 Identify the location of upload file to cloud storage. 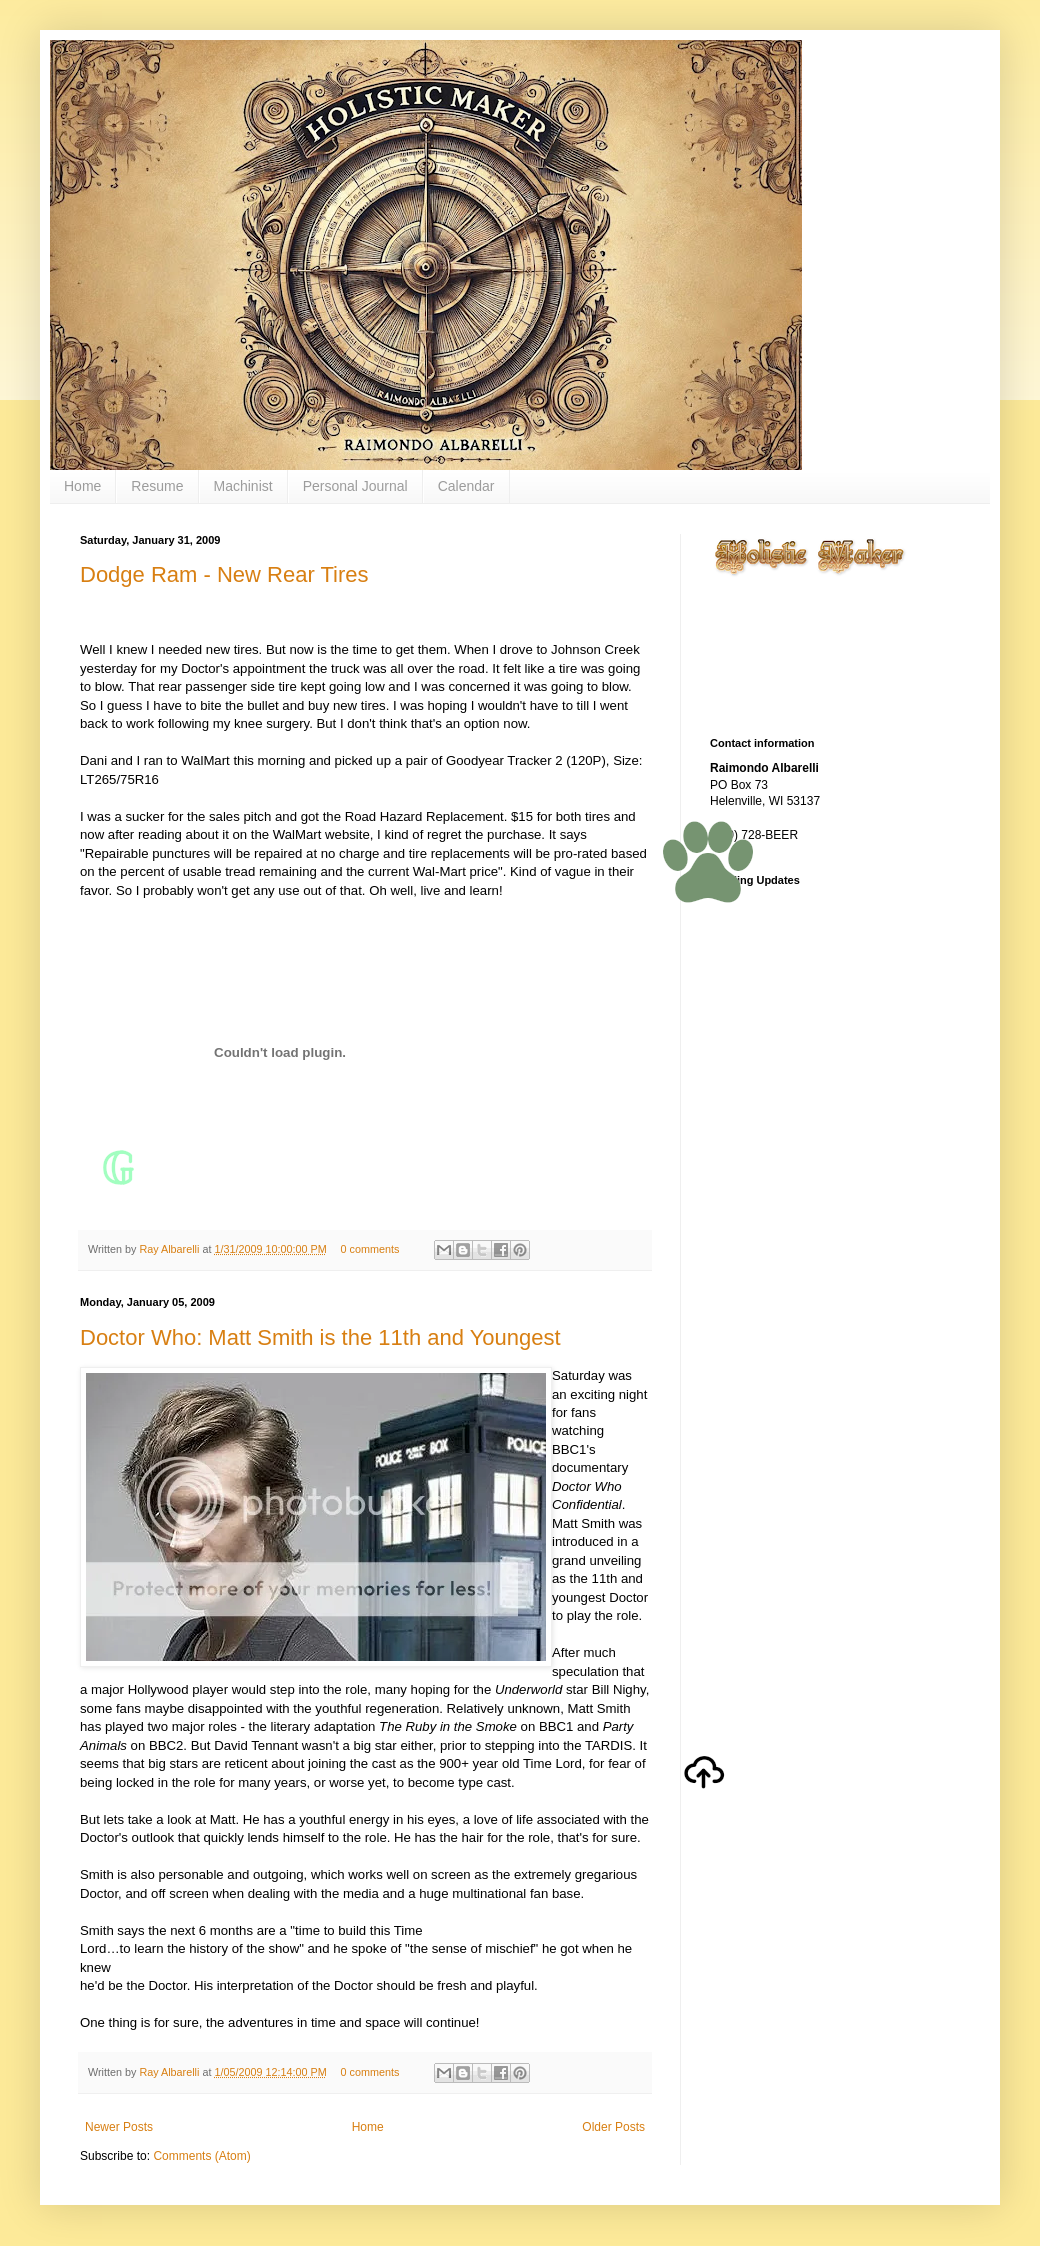
(703, 1770).